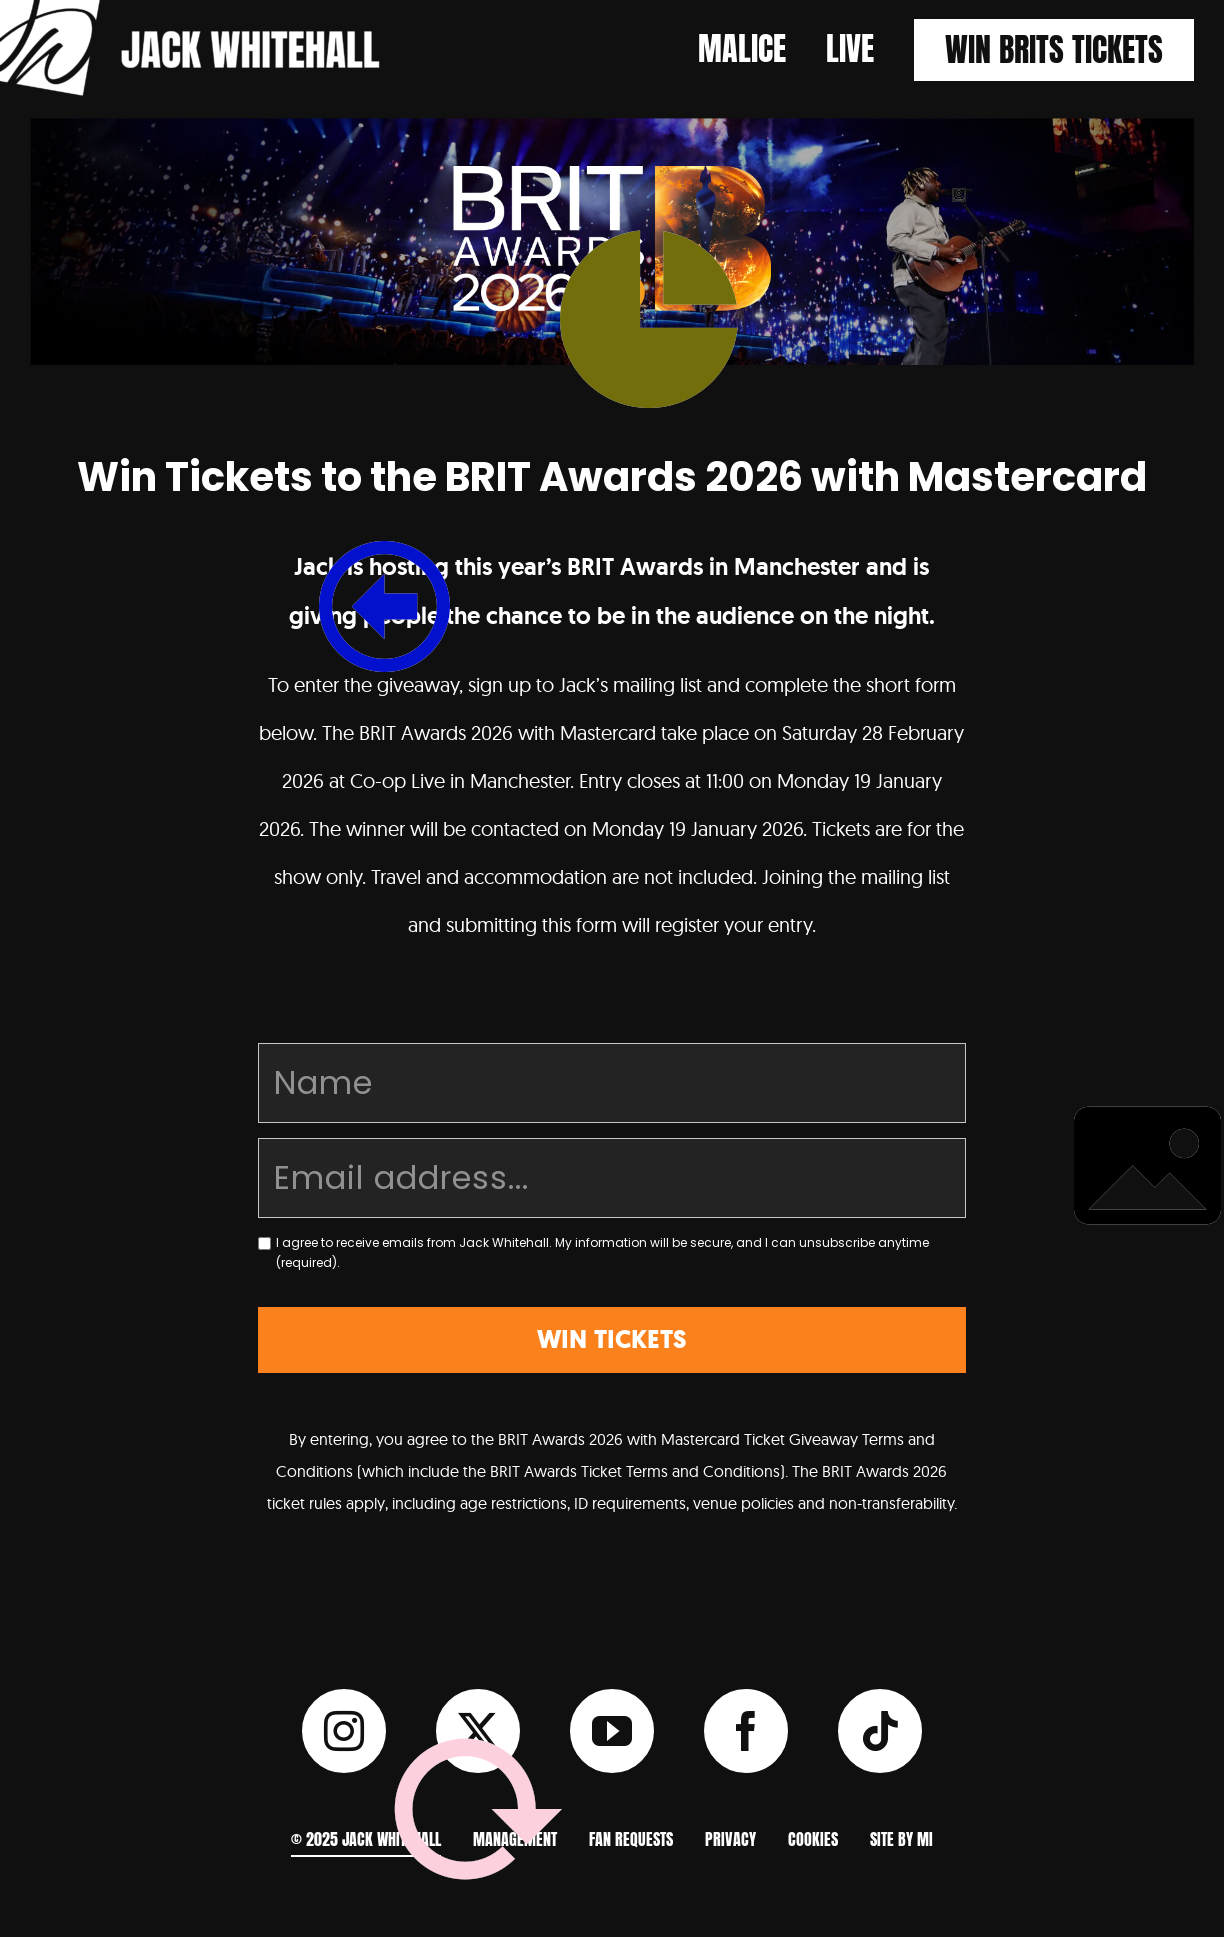 This screenshot has height=1937, width=1224. Describe the element at coordinates (649, 319) in the screenshot. I see `view data breakdown or statistics` at that location.